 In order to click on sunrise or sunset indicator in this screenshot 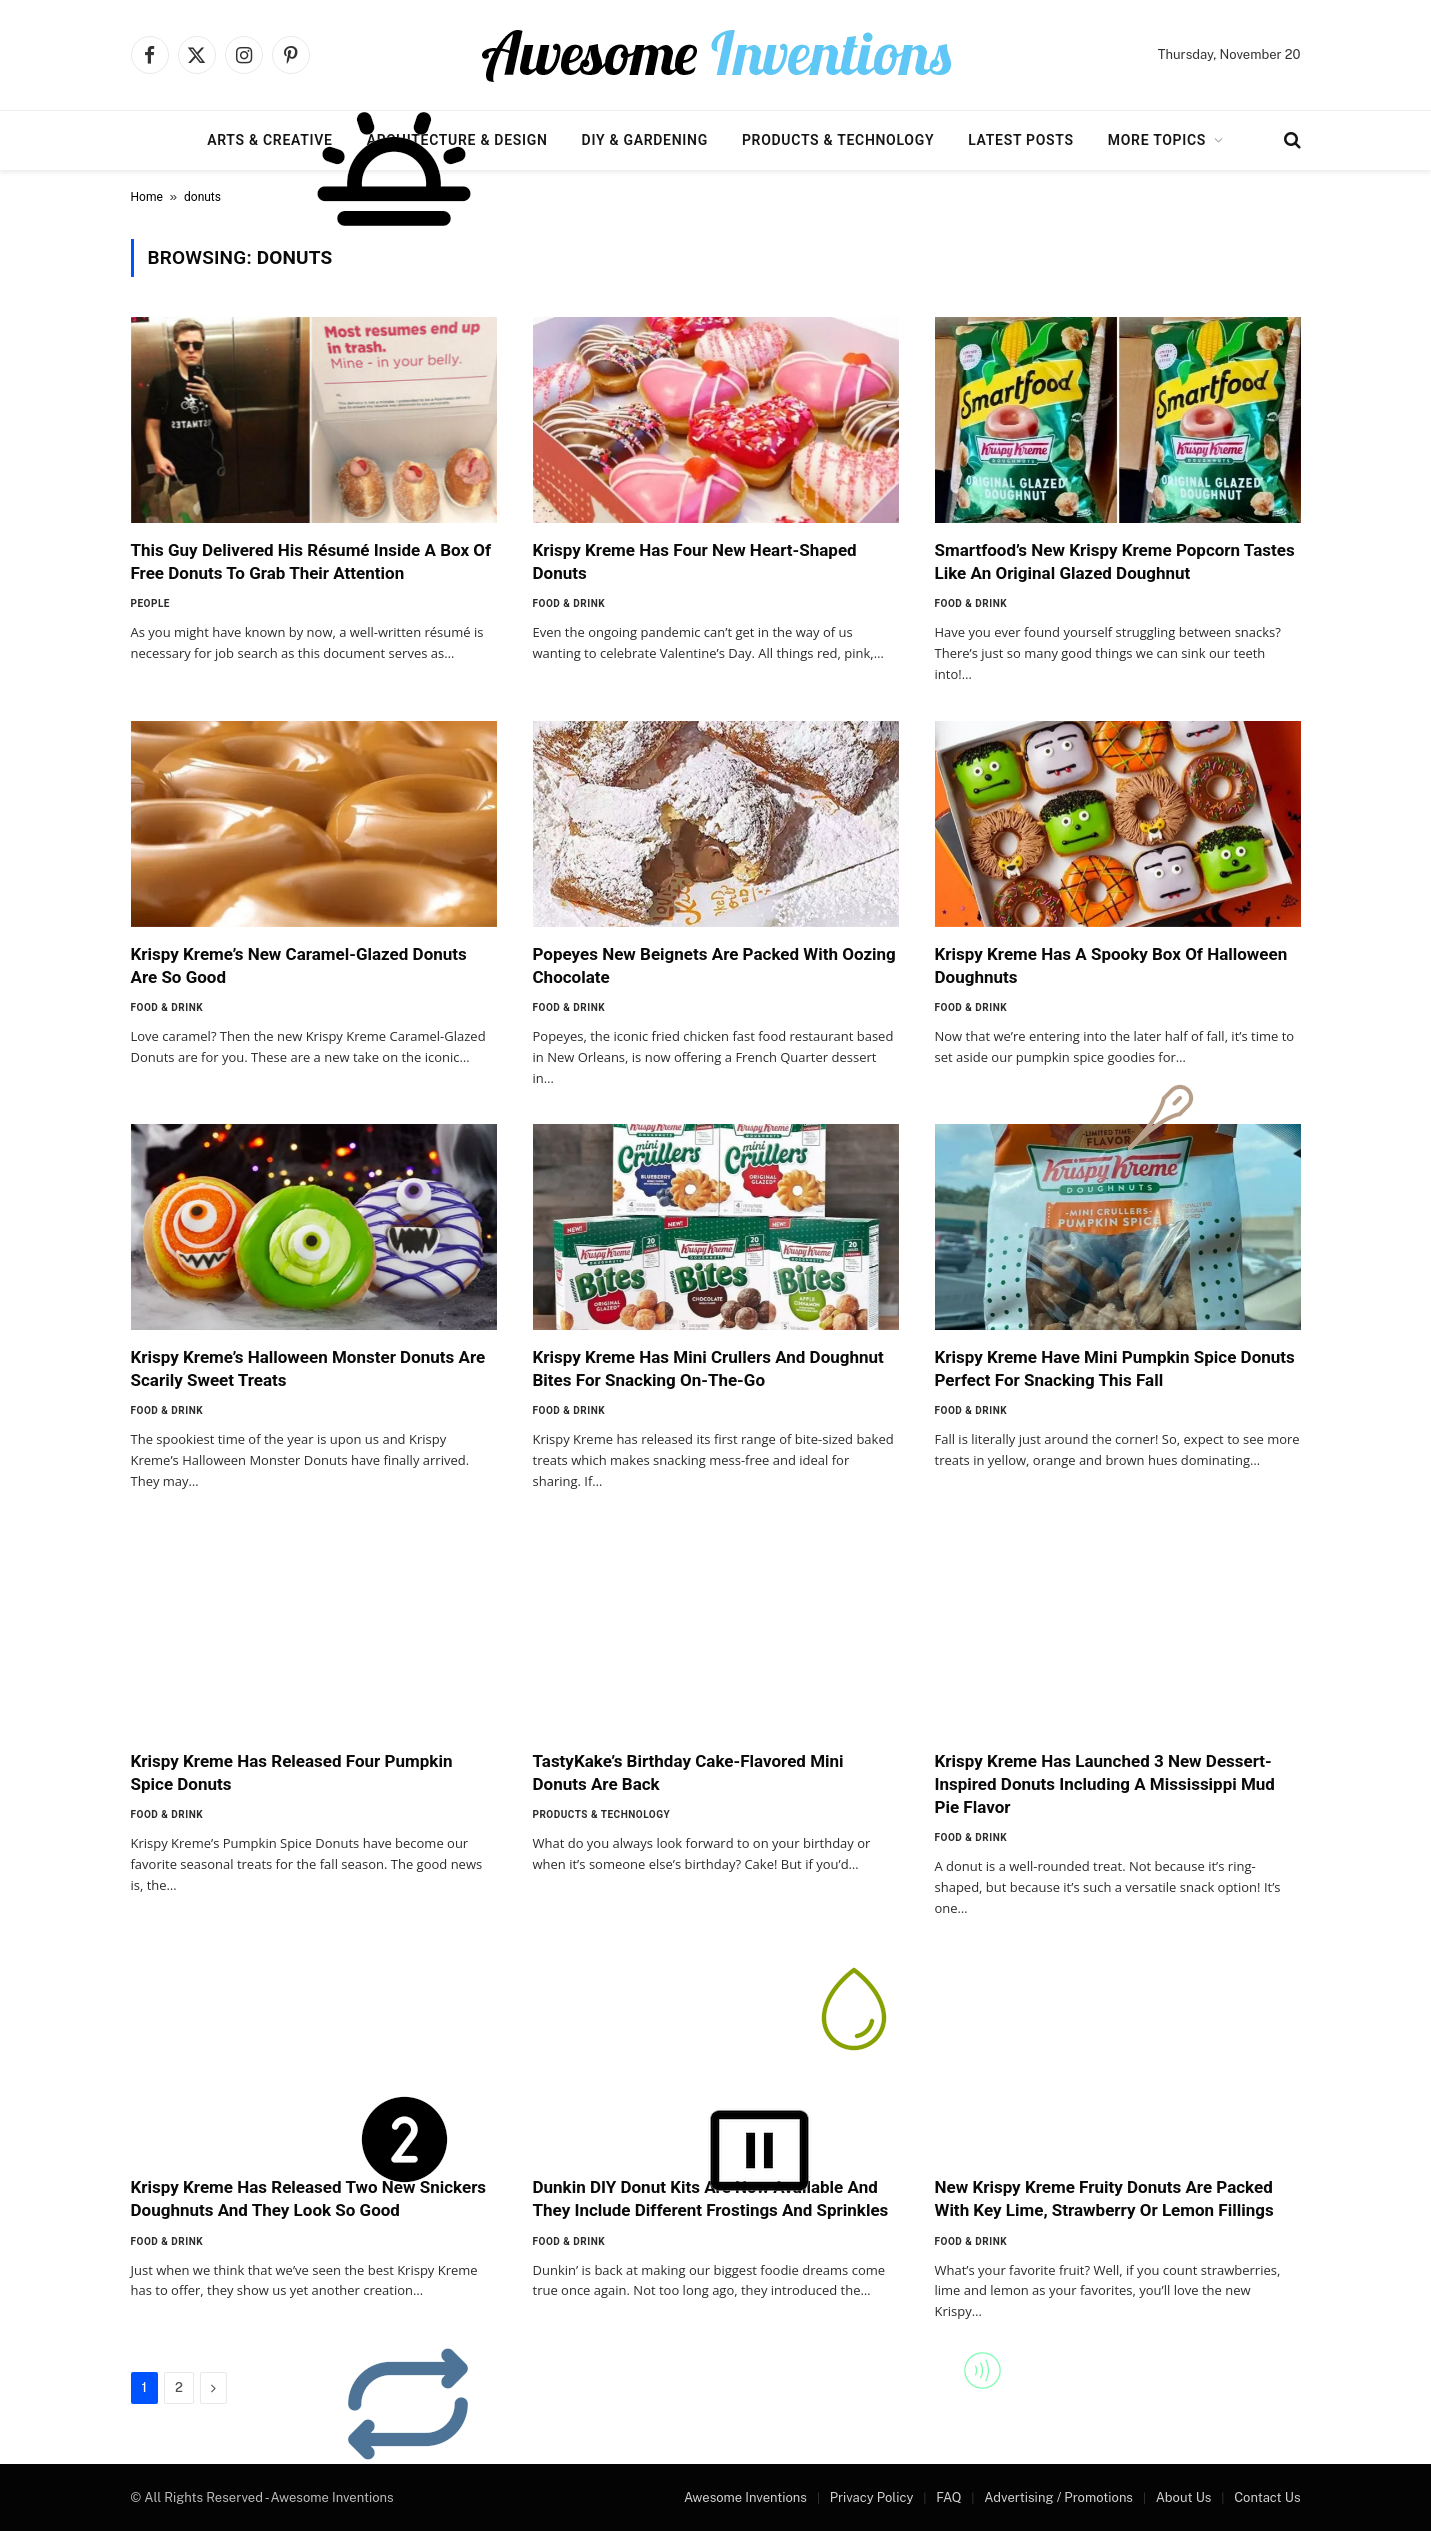, I will do `click(394, 174)`.